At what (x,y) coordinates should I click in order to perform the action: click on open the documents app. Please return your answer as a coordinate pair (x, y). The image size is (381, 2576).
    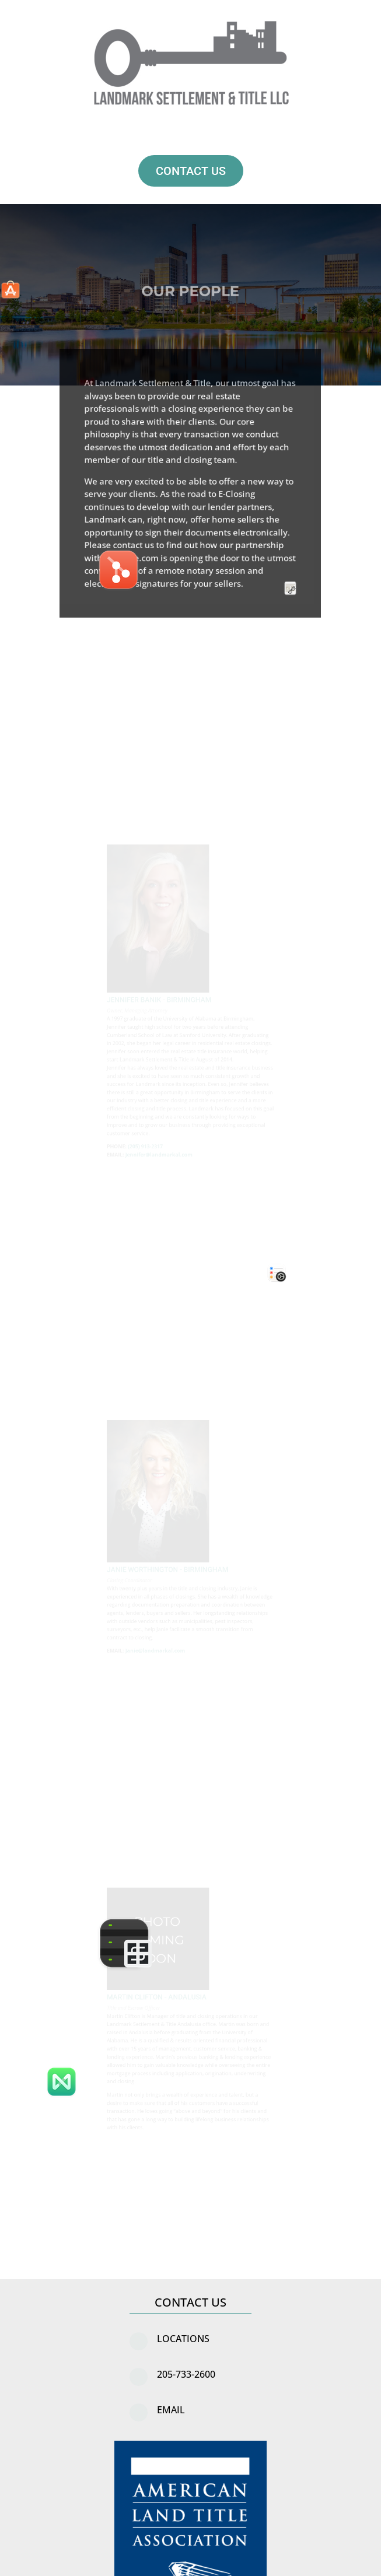
    Looking at the image, I should click on (290, 588).